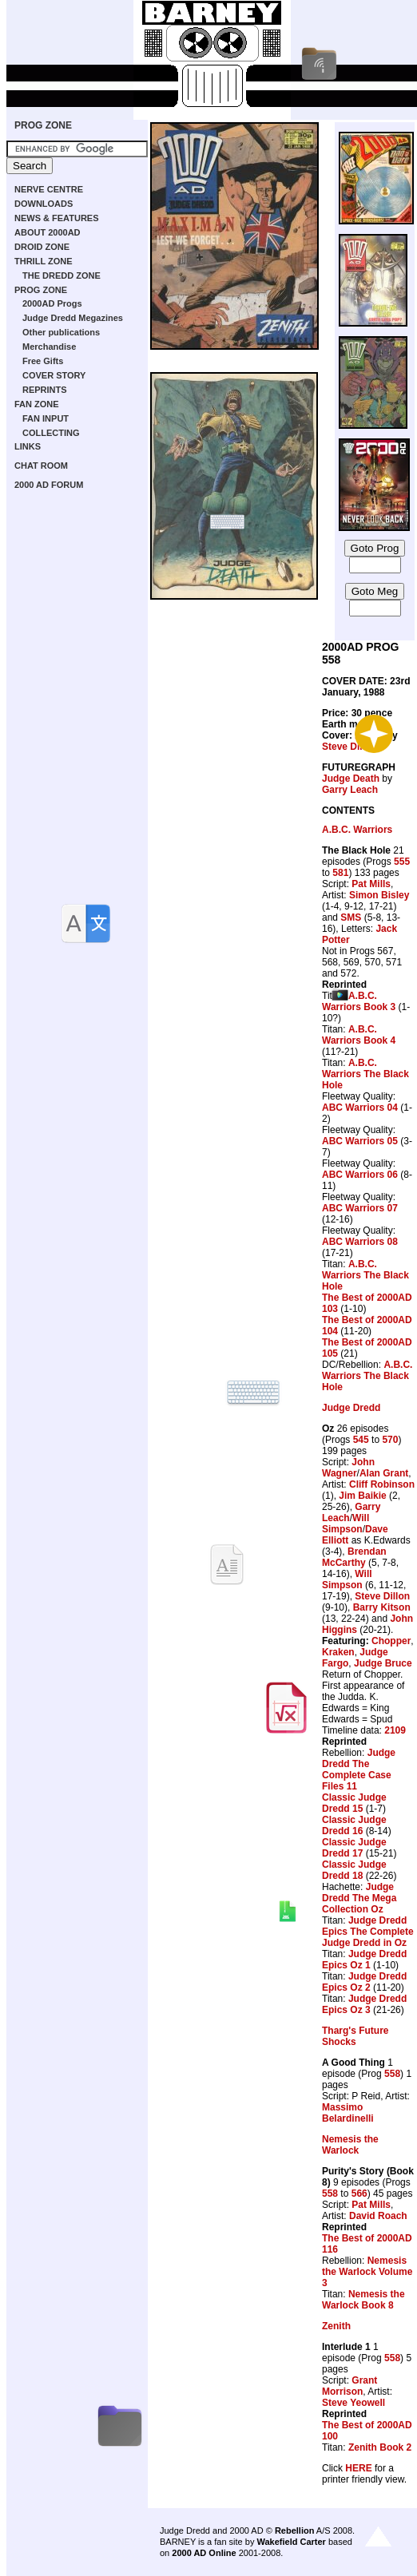  What do you see at coordinates (253, 1393) in the screenshot?
I see `bluetooth keyboard connected` at bounding box center [253, 1393].